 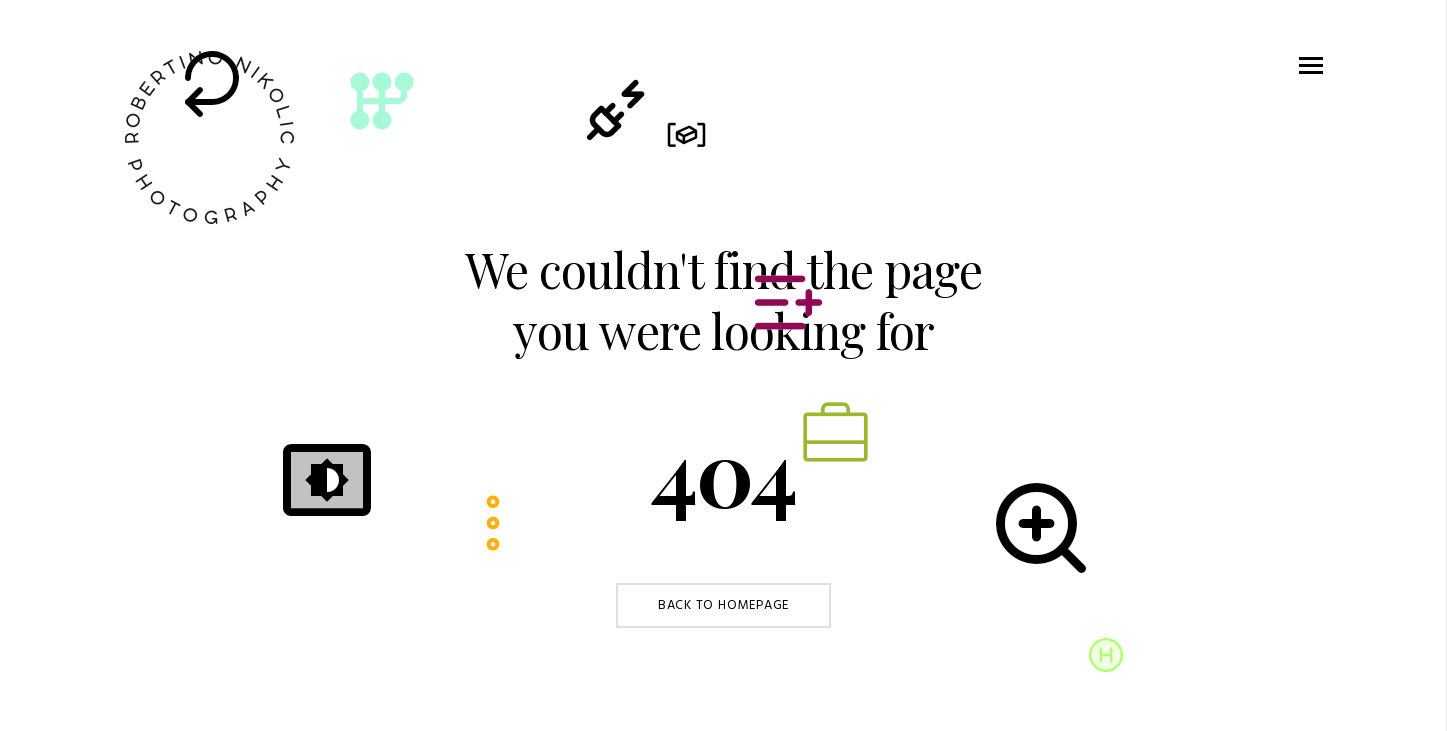 What do you see at coordinates (1106, 655) in the screenshot?
I see `hospital or medical facility indicator` at bounding box center [1106, 655].